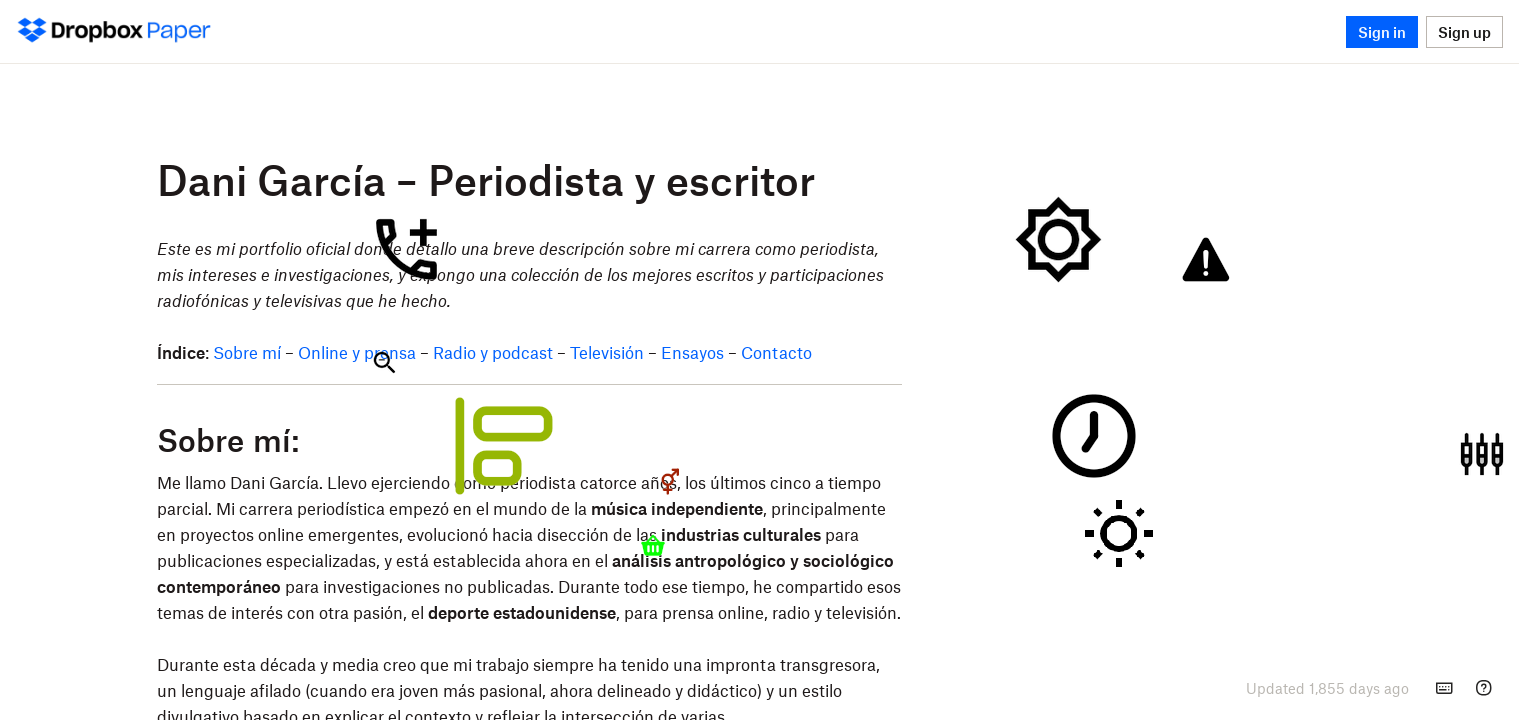 The height and width of the screenshot is (720, 1519). I want to click on align items to the start vertically, so click(504, 446).